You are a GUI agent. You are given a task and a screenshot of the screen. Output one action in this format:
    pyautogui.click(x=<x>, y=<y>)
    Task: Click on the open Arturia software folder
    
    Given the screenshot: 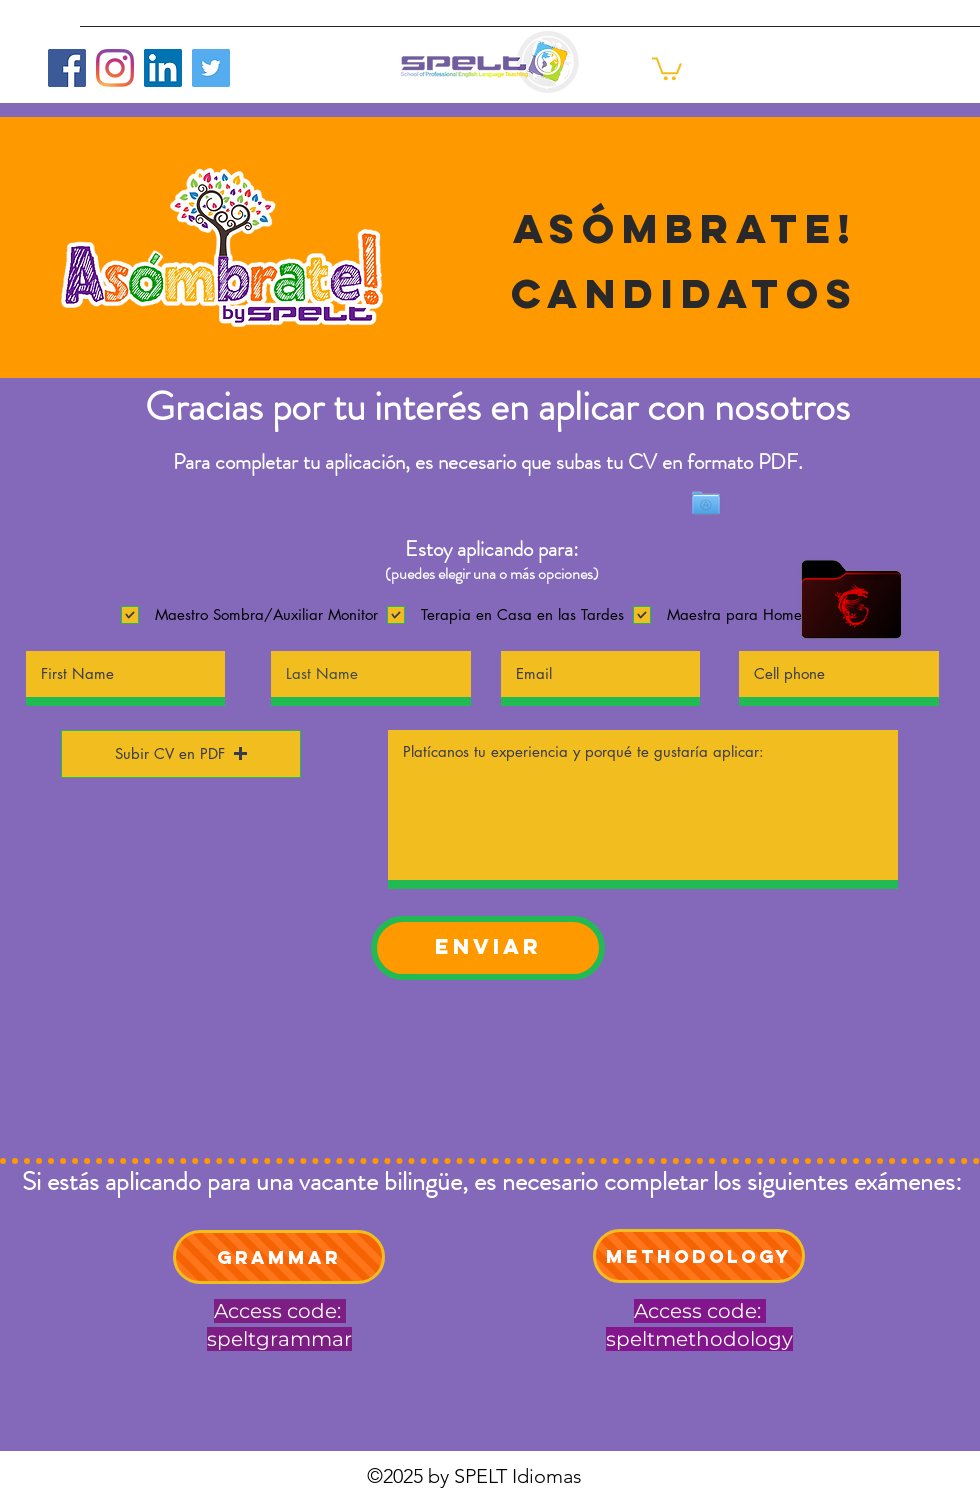 What is the action you would take?
    pyautogui.click(x=706, y=503)
    